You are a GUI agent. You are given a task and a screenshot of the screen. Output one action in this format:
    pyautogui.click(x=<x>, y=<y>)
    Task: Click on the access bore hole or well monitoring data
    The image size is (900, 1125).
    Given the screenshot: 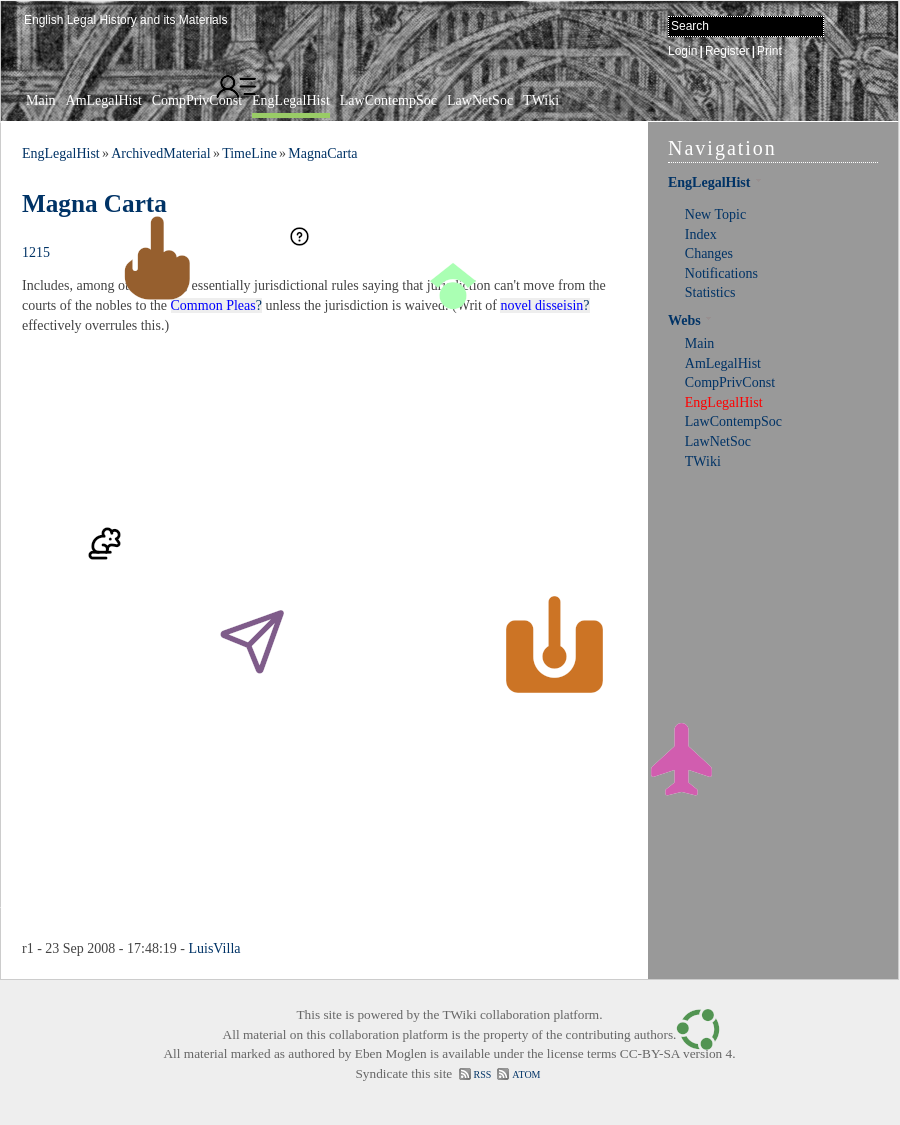 What is the action you would take?
    pyautogui.click(x=554, y=644)
    